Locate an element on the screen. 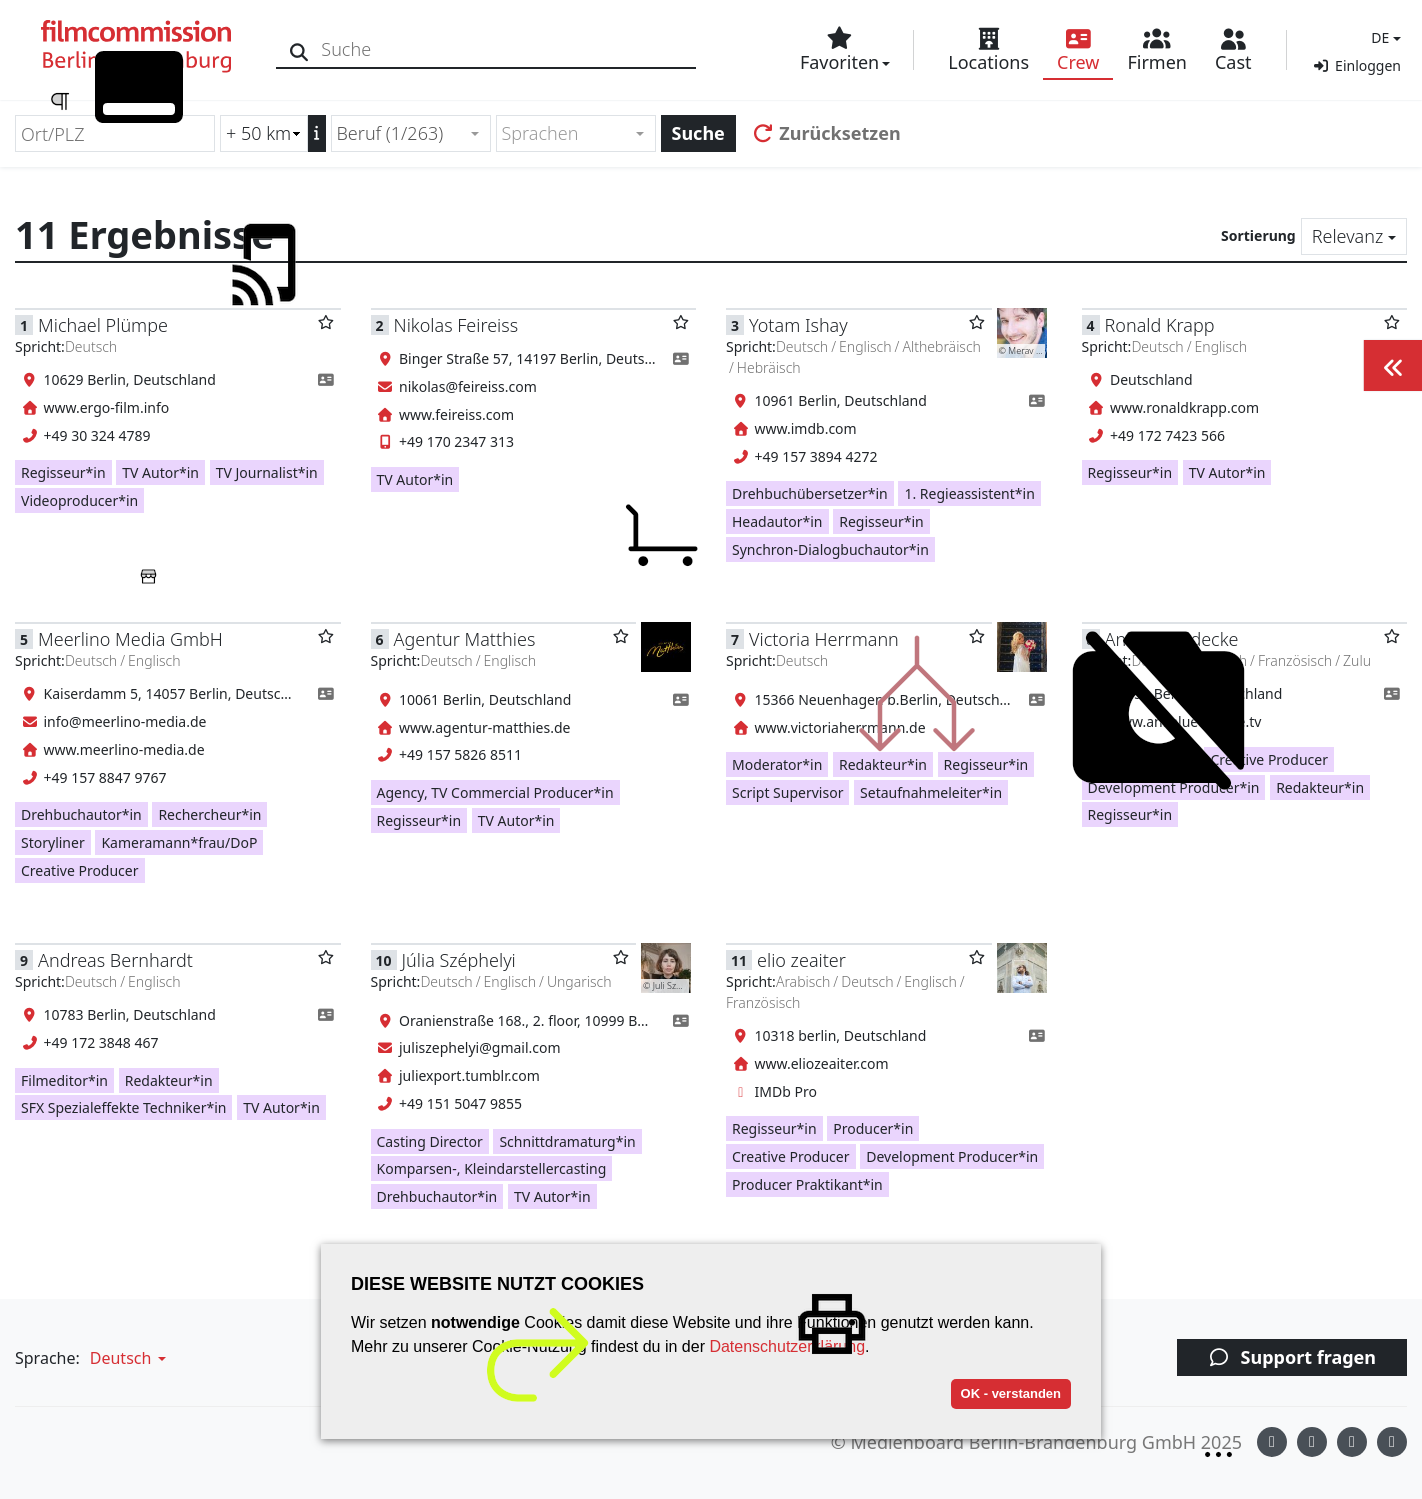 This screenshot has width=1422, height=1499. insert a paragraph break is located at coordinates (60, 101).